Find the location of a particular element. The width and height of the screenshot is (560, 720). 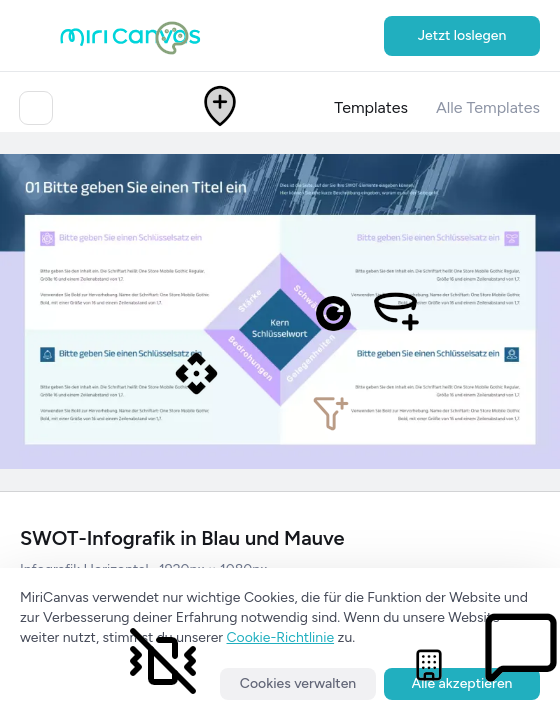

add a new 3D hemisphere object is located at coordinates (395, 307).